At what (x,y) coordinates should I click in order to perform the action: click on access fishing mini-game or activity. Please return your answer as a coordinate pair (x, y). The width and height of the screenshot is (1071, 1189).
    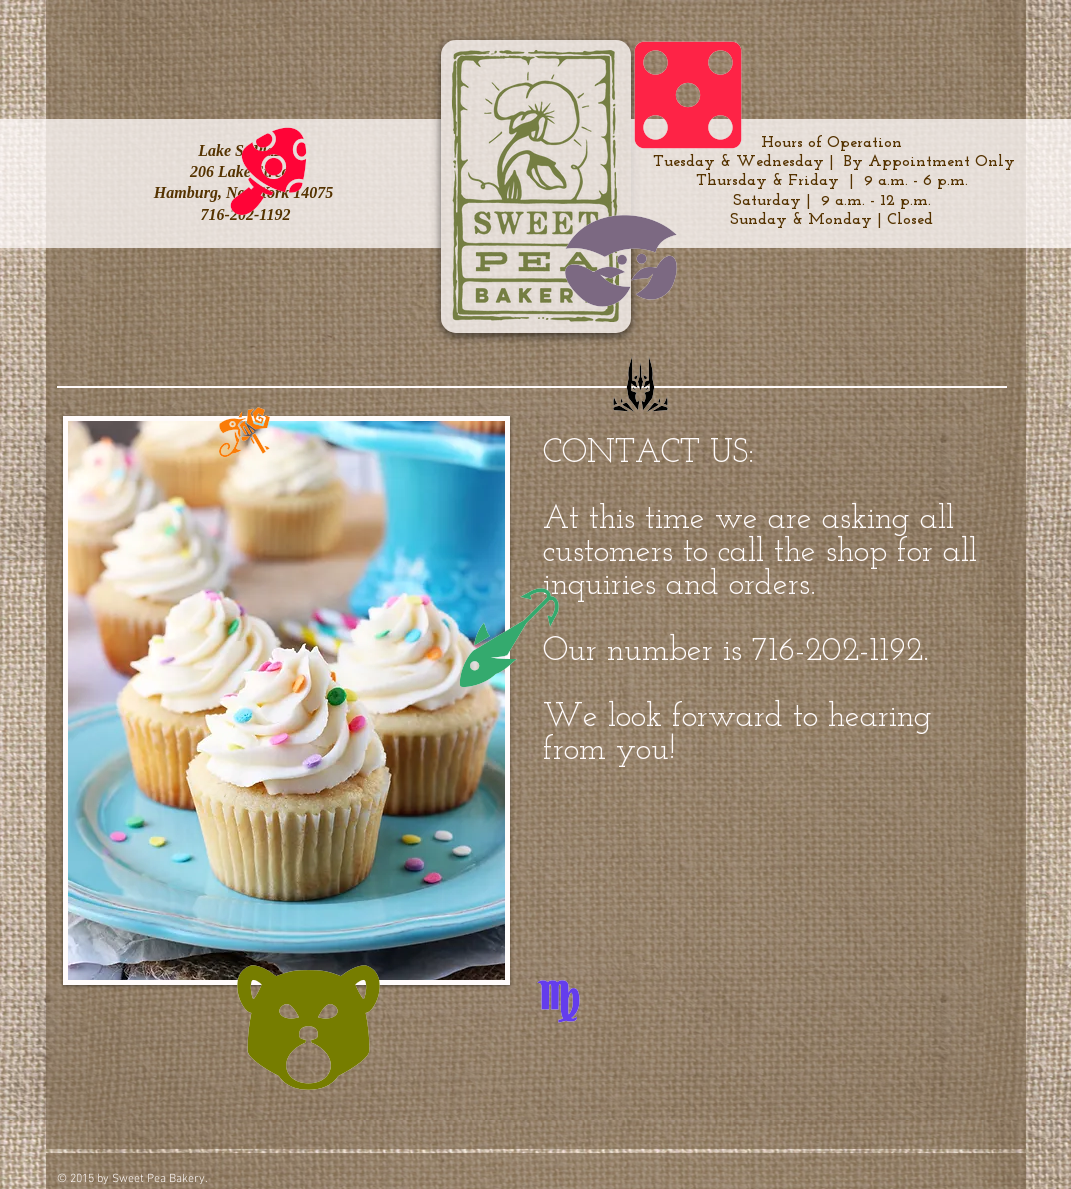
    Looking at the image, I should click on (510, 637).